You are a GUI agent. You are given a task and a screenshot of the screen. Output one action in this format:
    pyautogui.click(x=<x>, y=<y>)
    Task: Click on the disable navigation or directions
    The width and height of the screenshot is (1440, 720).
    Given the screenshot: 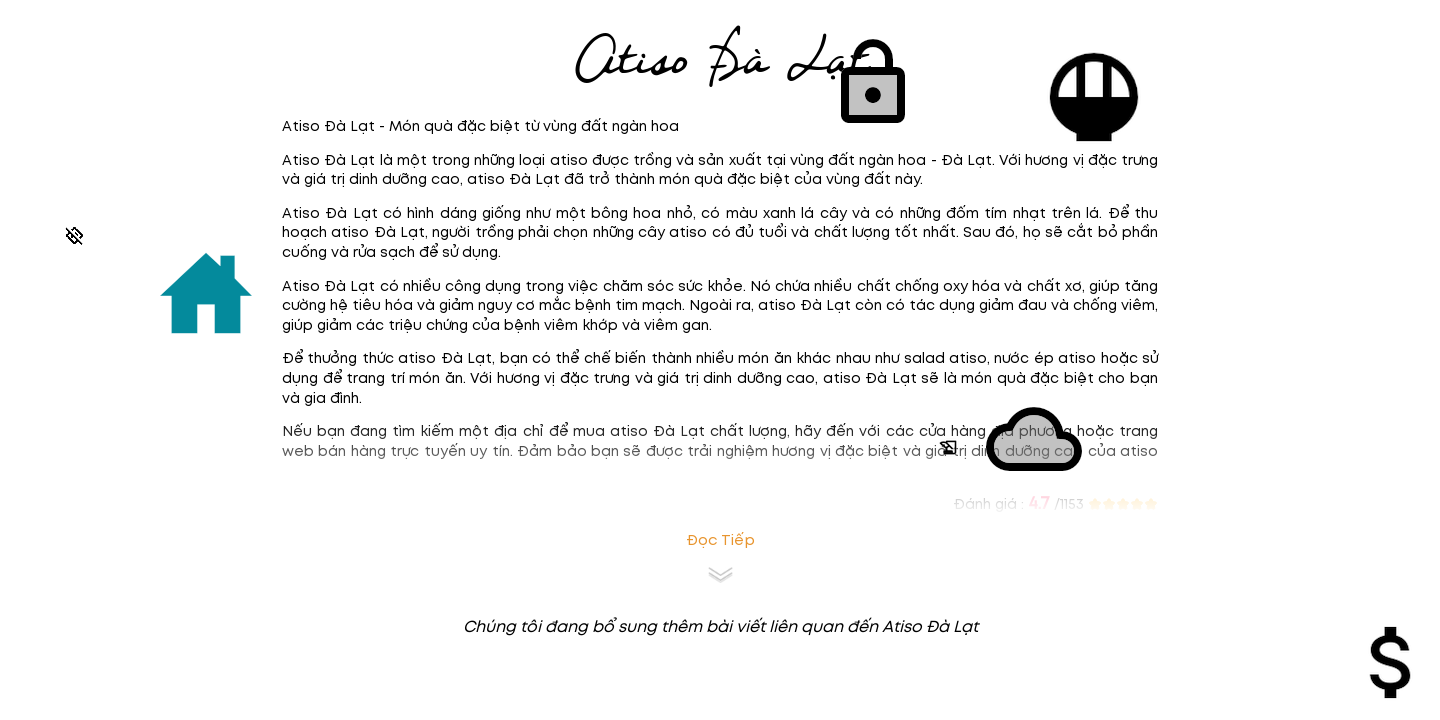 What is the action you would take?
    pyautogui.click(x=74, y=235)
    